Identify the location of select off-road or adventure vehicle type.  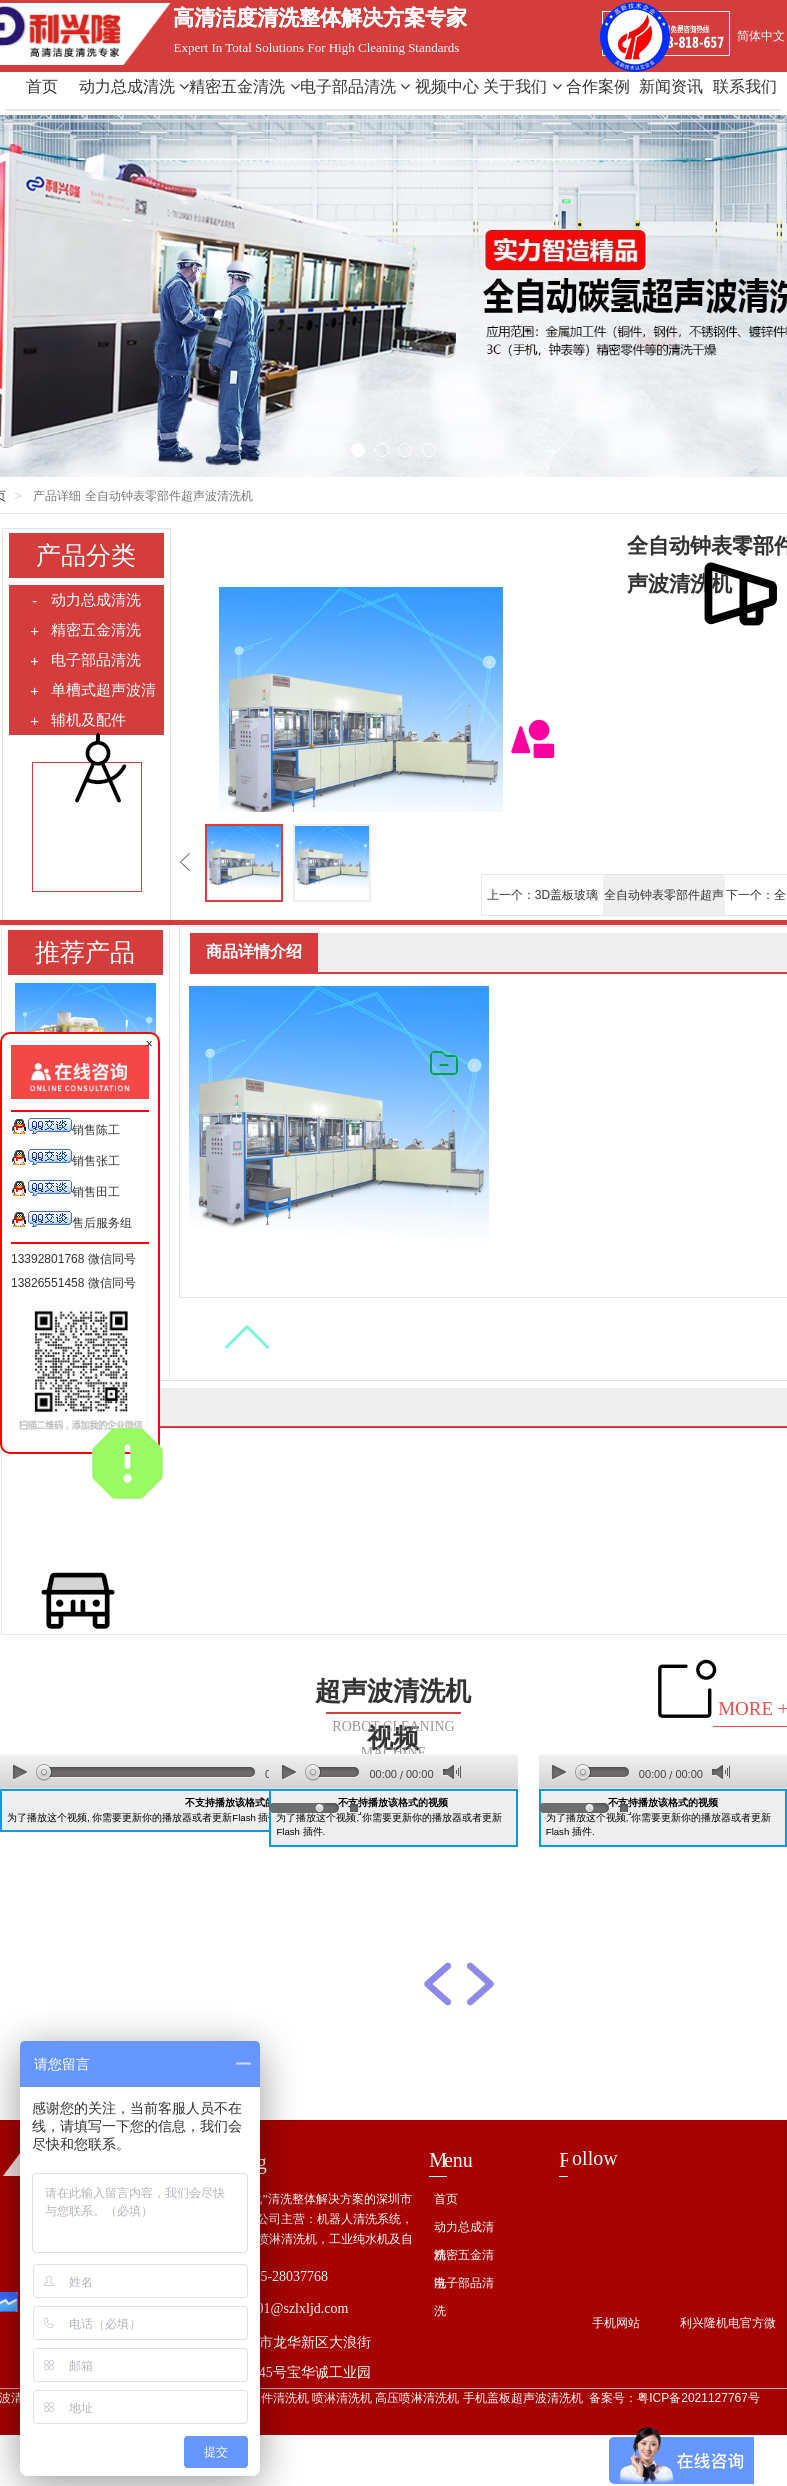
(78, 1602).